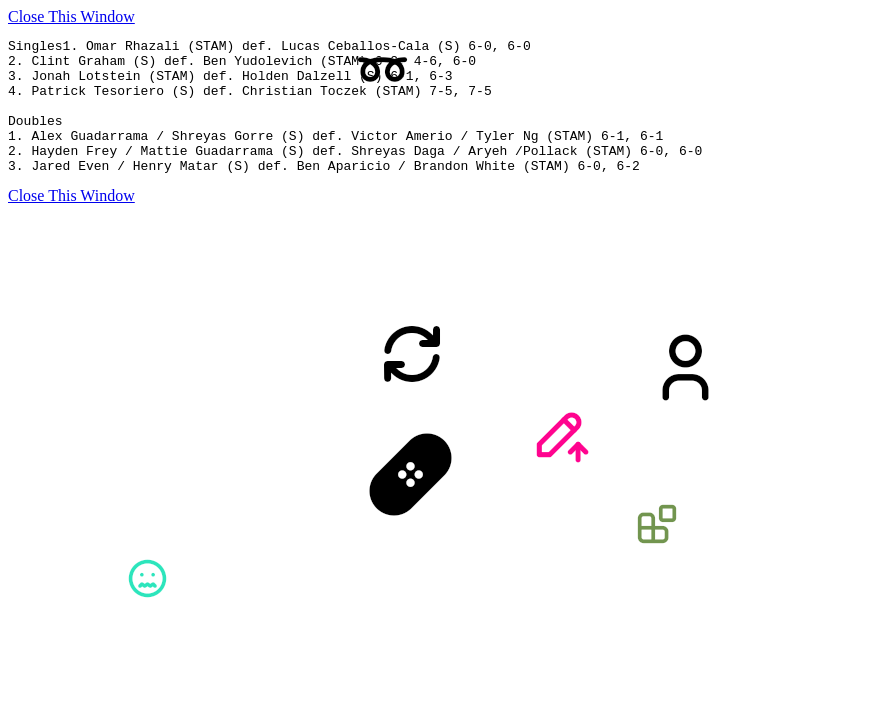 This screenshot has height=720, width=872. Describe the element at coordinates (560, 434) in the screenshot. I see `upload or publish your edits` at that location.